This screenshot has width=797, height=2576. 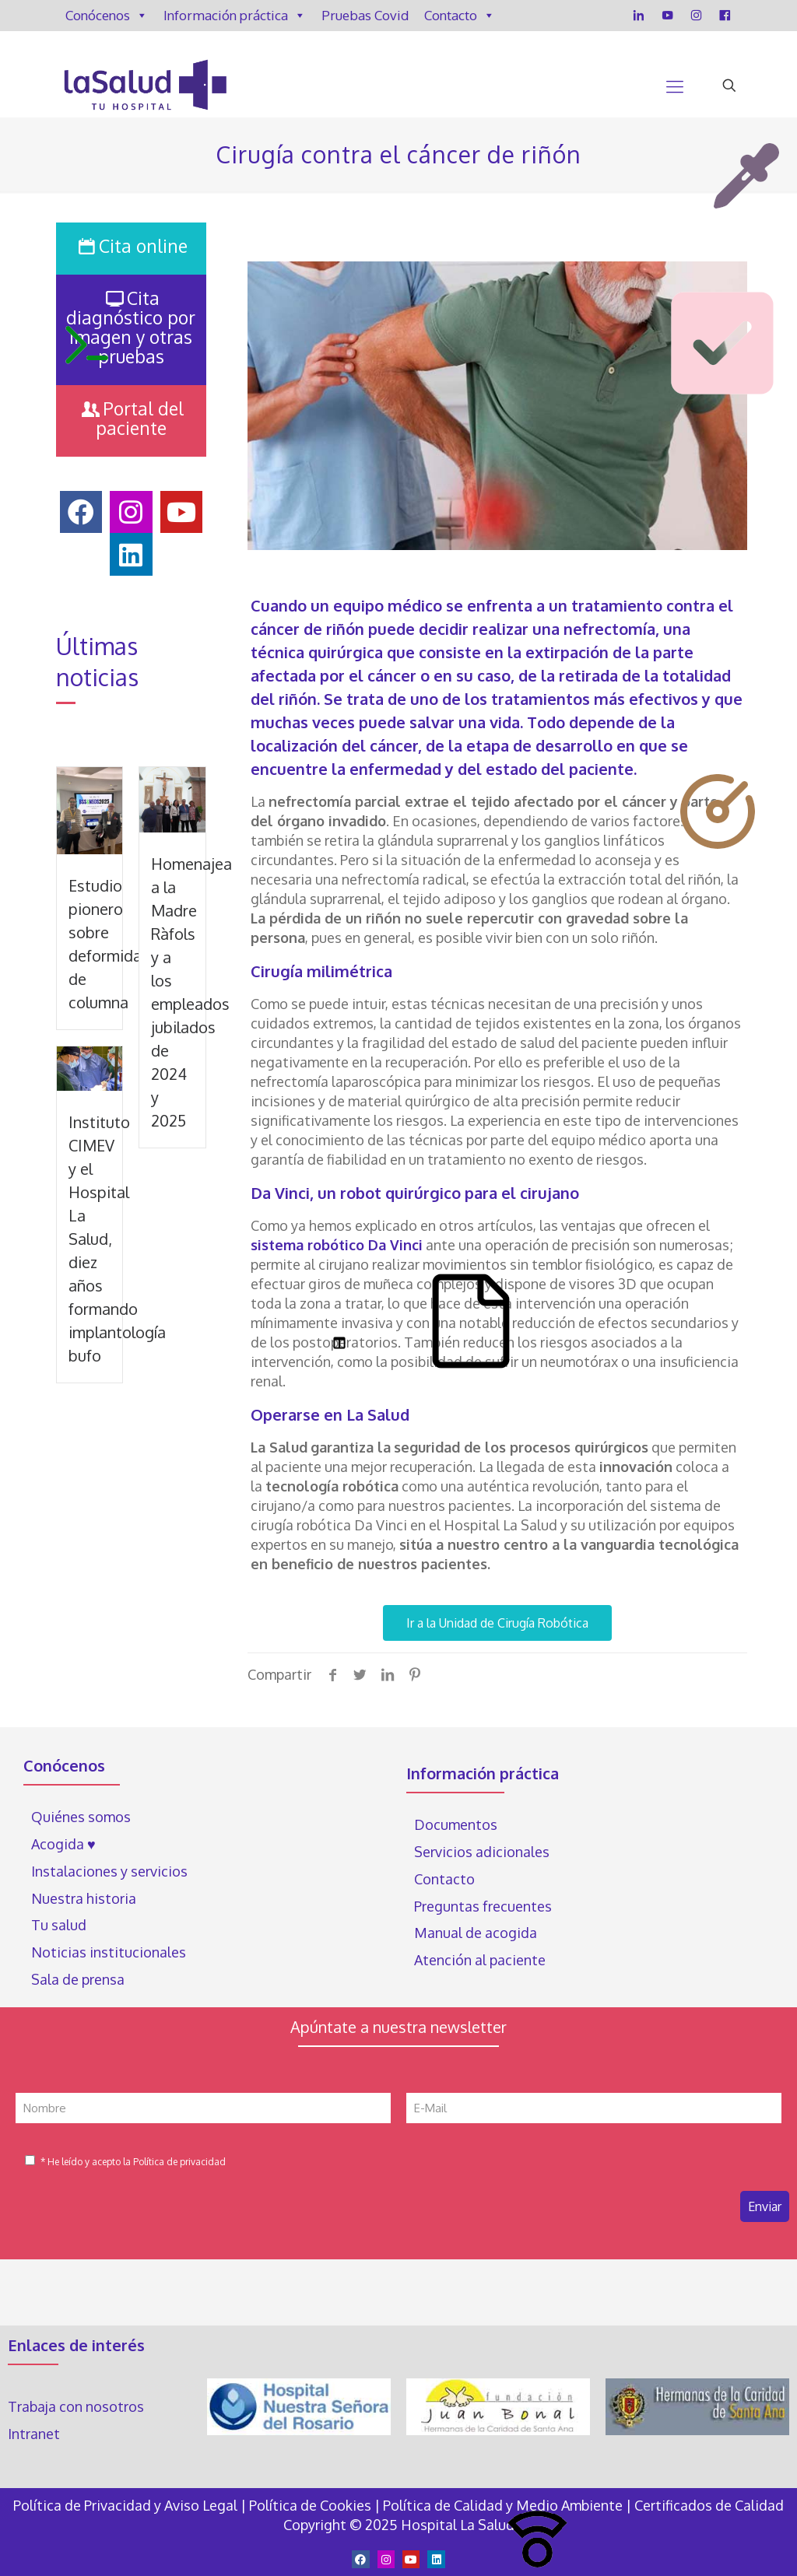 I want to click on open command palette, so click(x=86, y=345).